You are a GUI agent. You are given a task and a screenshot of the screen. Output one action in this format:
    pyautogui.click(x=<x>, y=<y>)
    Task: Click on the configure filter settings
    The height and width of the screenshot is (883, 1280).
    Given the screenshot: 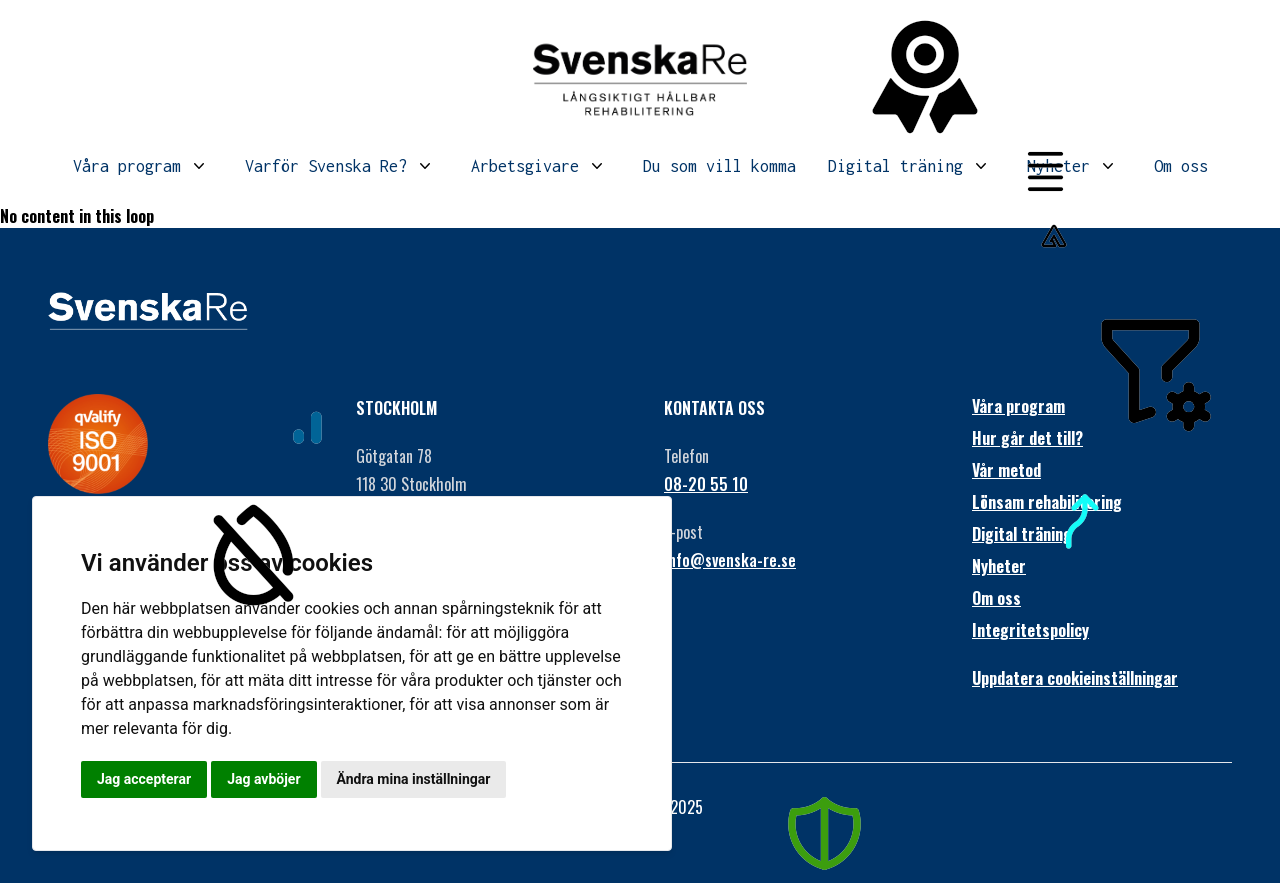 What is the action you would take?
    pyautogui.click(x=1150, y=368)
    